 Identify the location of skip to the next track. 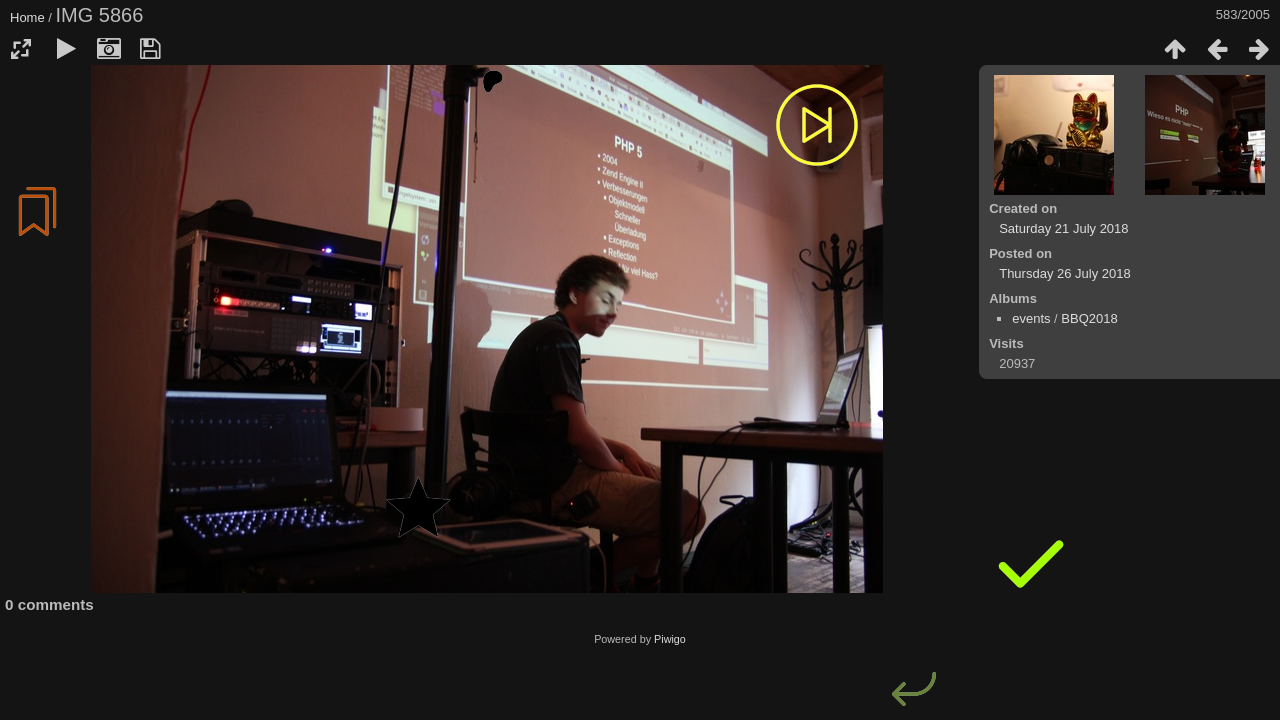
(817, 125).